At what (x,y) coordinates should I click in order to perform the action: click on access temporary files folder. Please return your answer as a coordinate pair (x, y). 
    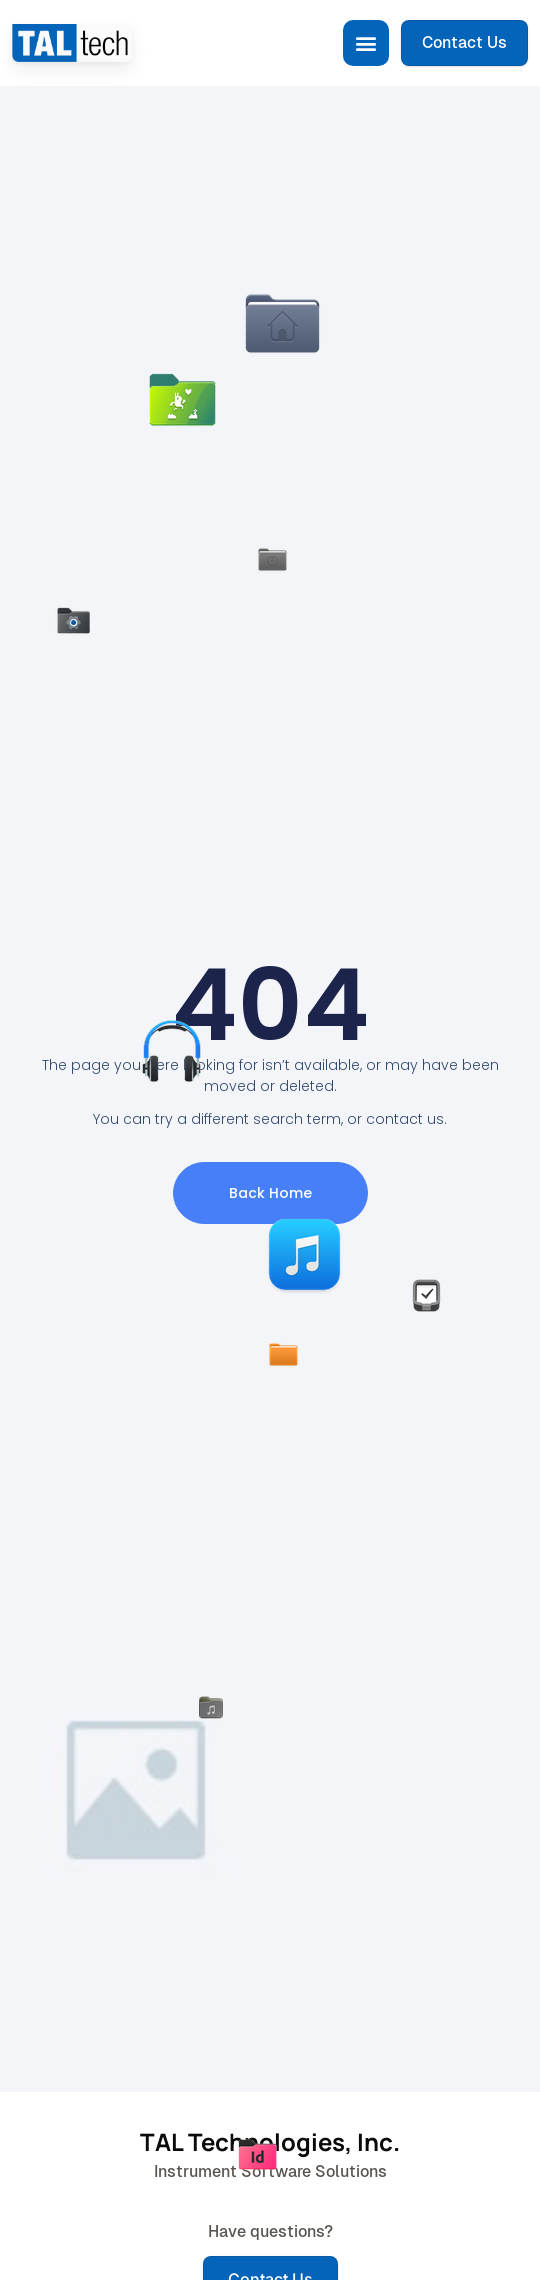
    Looking at the image, I should click on (272, 559).